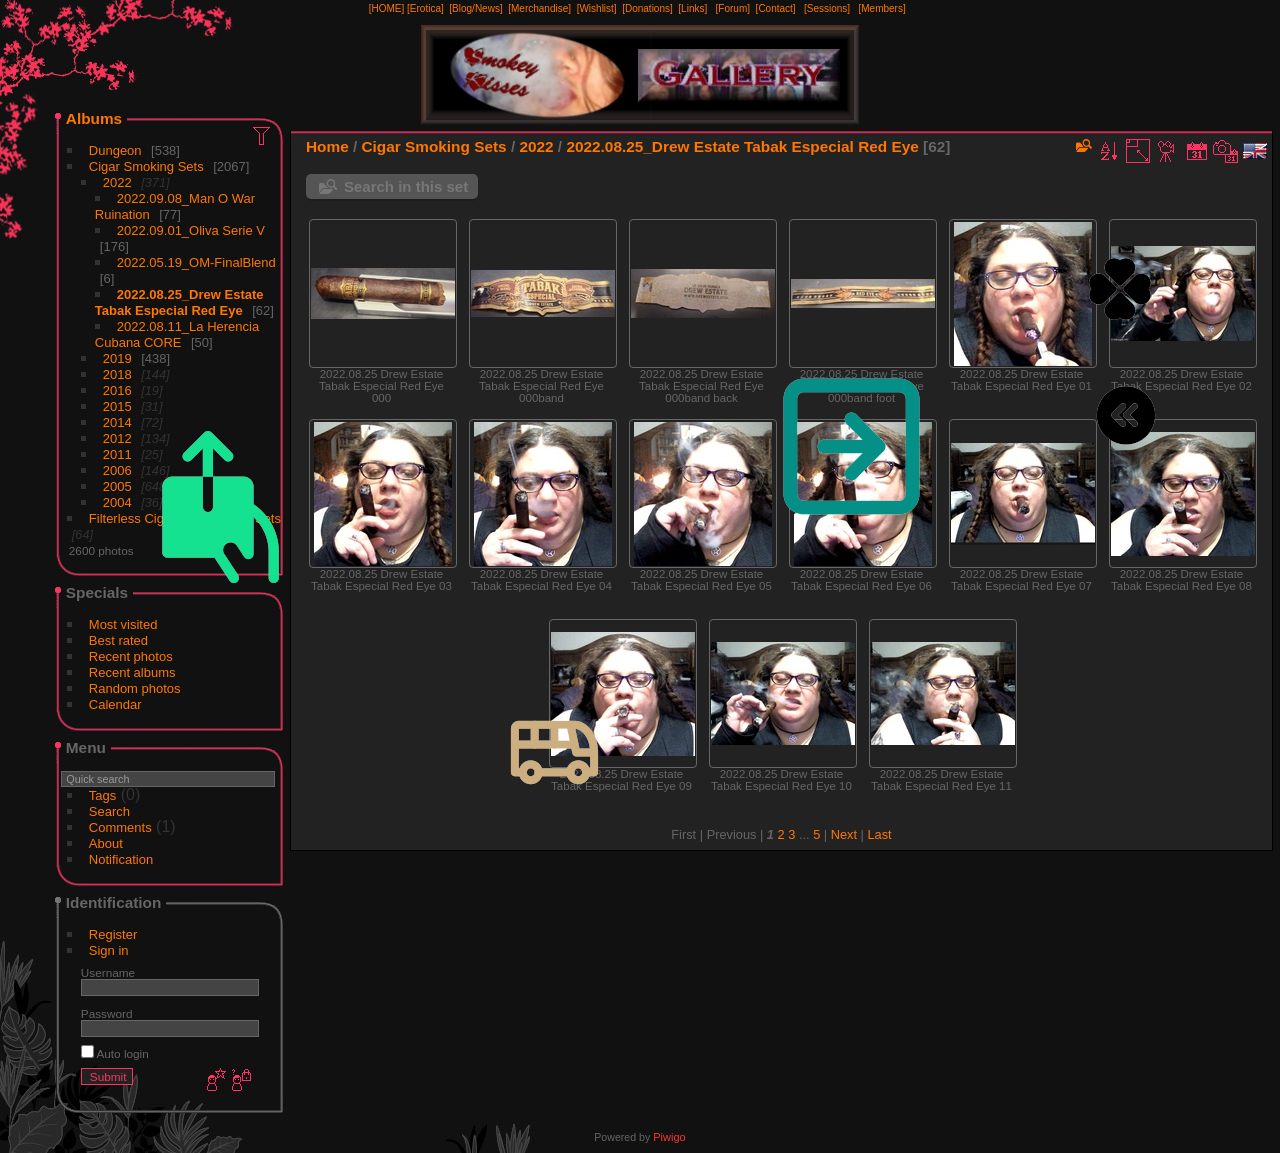 The height and width of the screenshot is (1153, 1280). What do you see at coordinates (554, 752) in the screenshot?
I see `view public transit options` at bounding box center [554, 752].